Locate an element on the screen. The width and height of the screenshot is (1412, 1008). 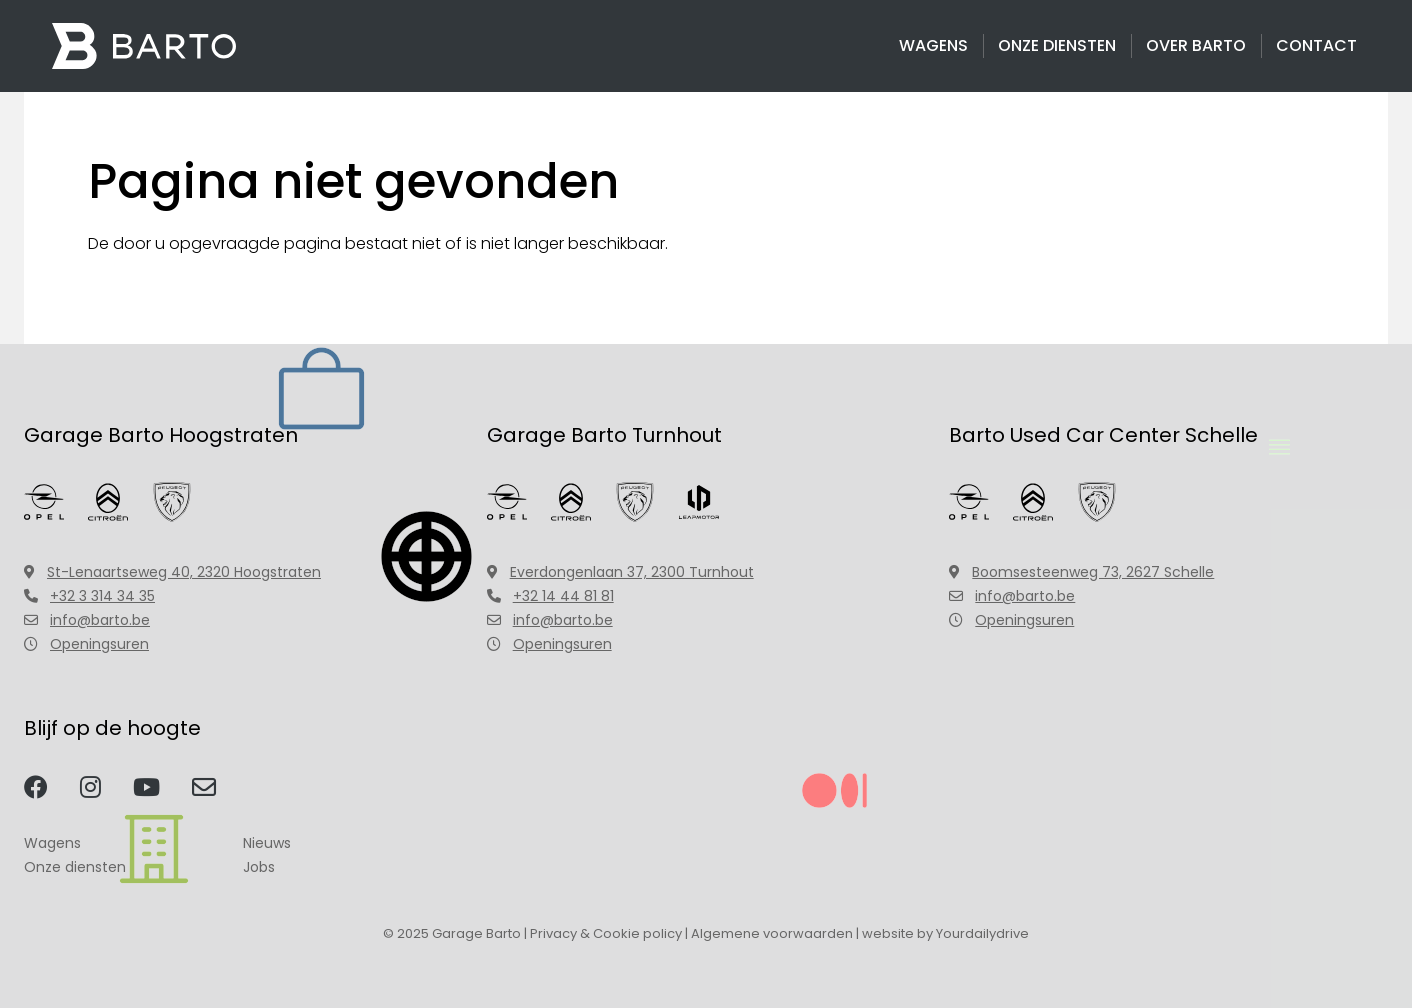
view company or business information is located at coordinates (154, 849).